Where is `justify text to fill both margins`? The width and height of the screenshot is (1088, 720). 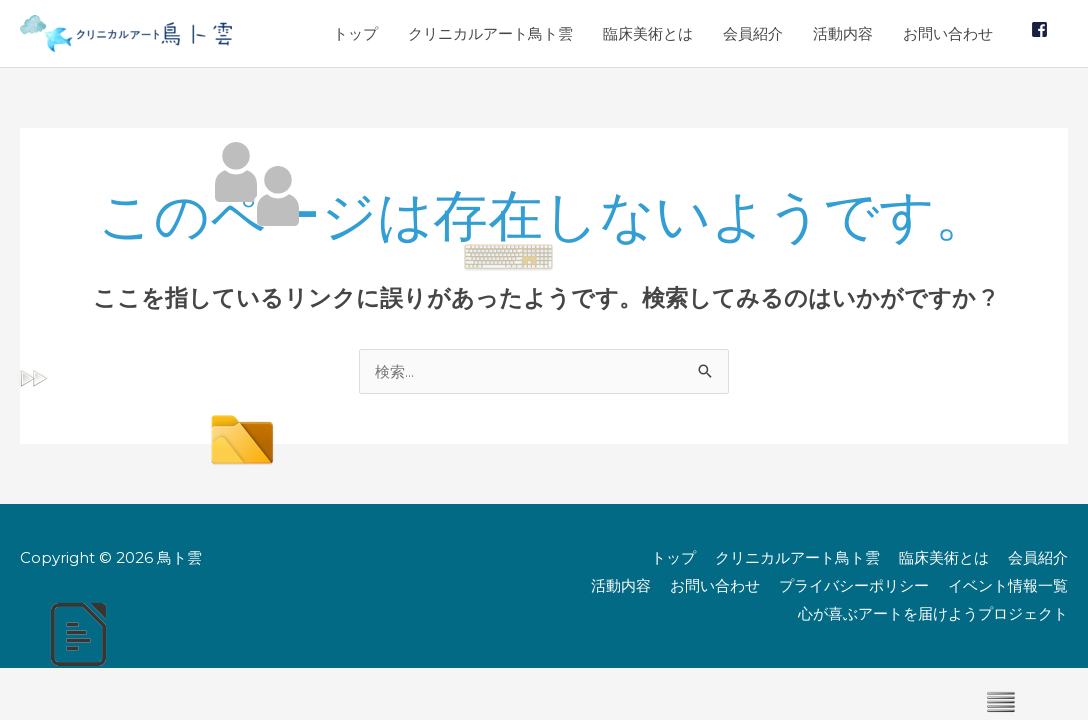 justify text to fill both margins is located at coordinates (1001, 702).